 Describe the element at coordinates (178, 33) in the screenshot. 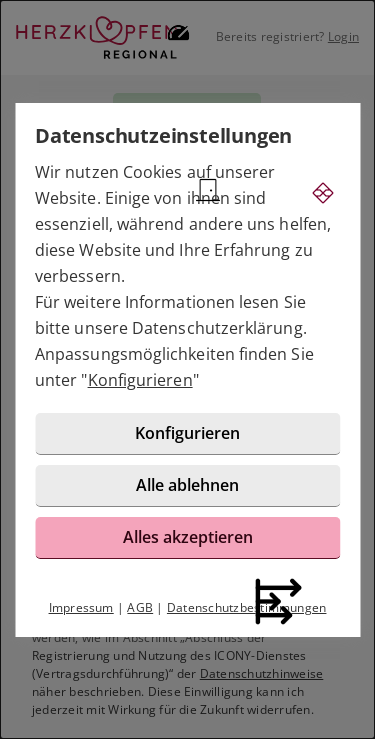

I see `view speed or performance metrics` at that location.